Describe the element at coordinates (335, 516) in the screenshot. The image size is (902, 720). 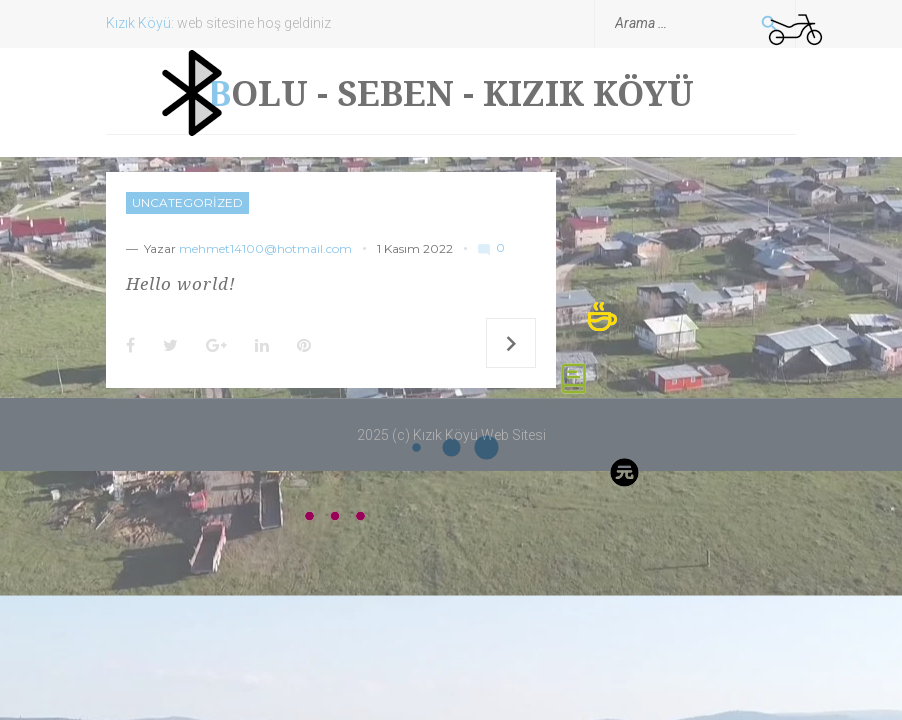
I see `open more options menu` at that location.